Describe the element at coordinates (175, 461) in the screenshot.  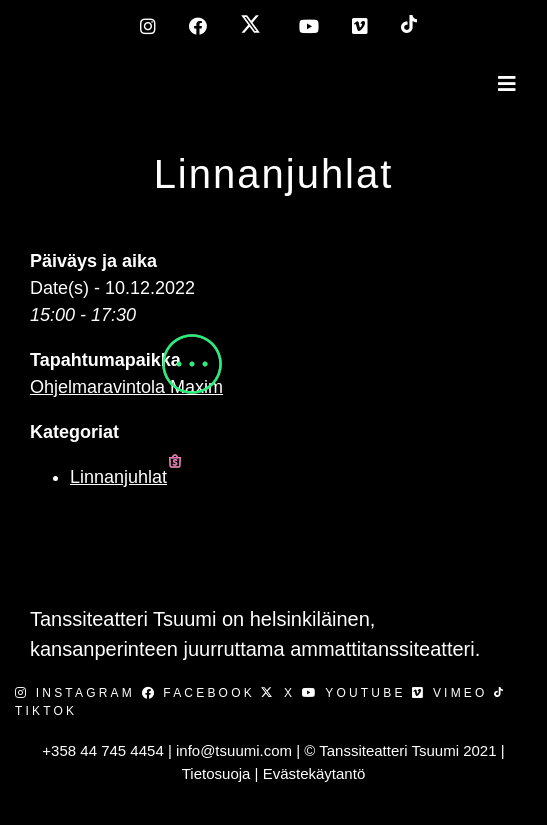
I see `open the Shopee shopping app` at that location.